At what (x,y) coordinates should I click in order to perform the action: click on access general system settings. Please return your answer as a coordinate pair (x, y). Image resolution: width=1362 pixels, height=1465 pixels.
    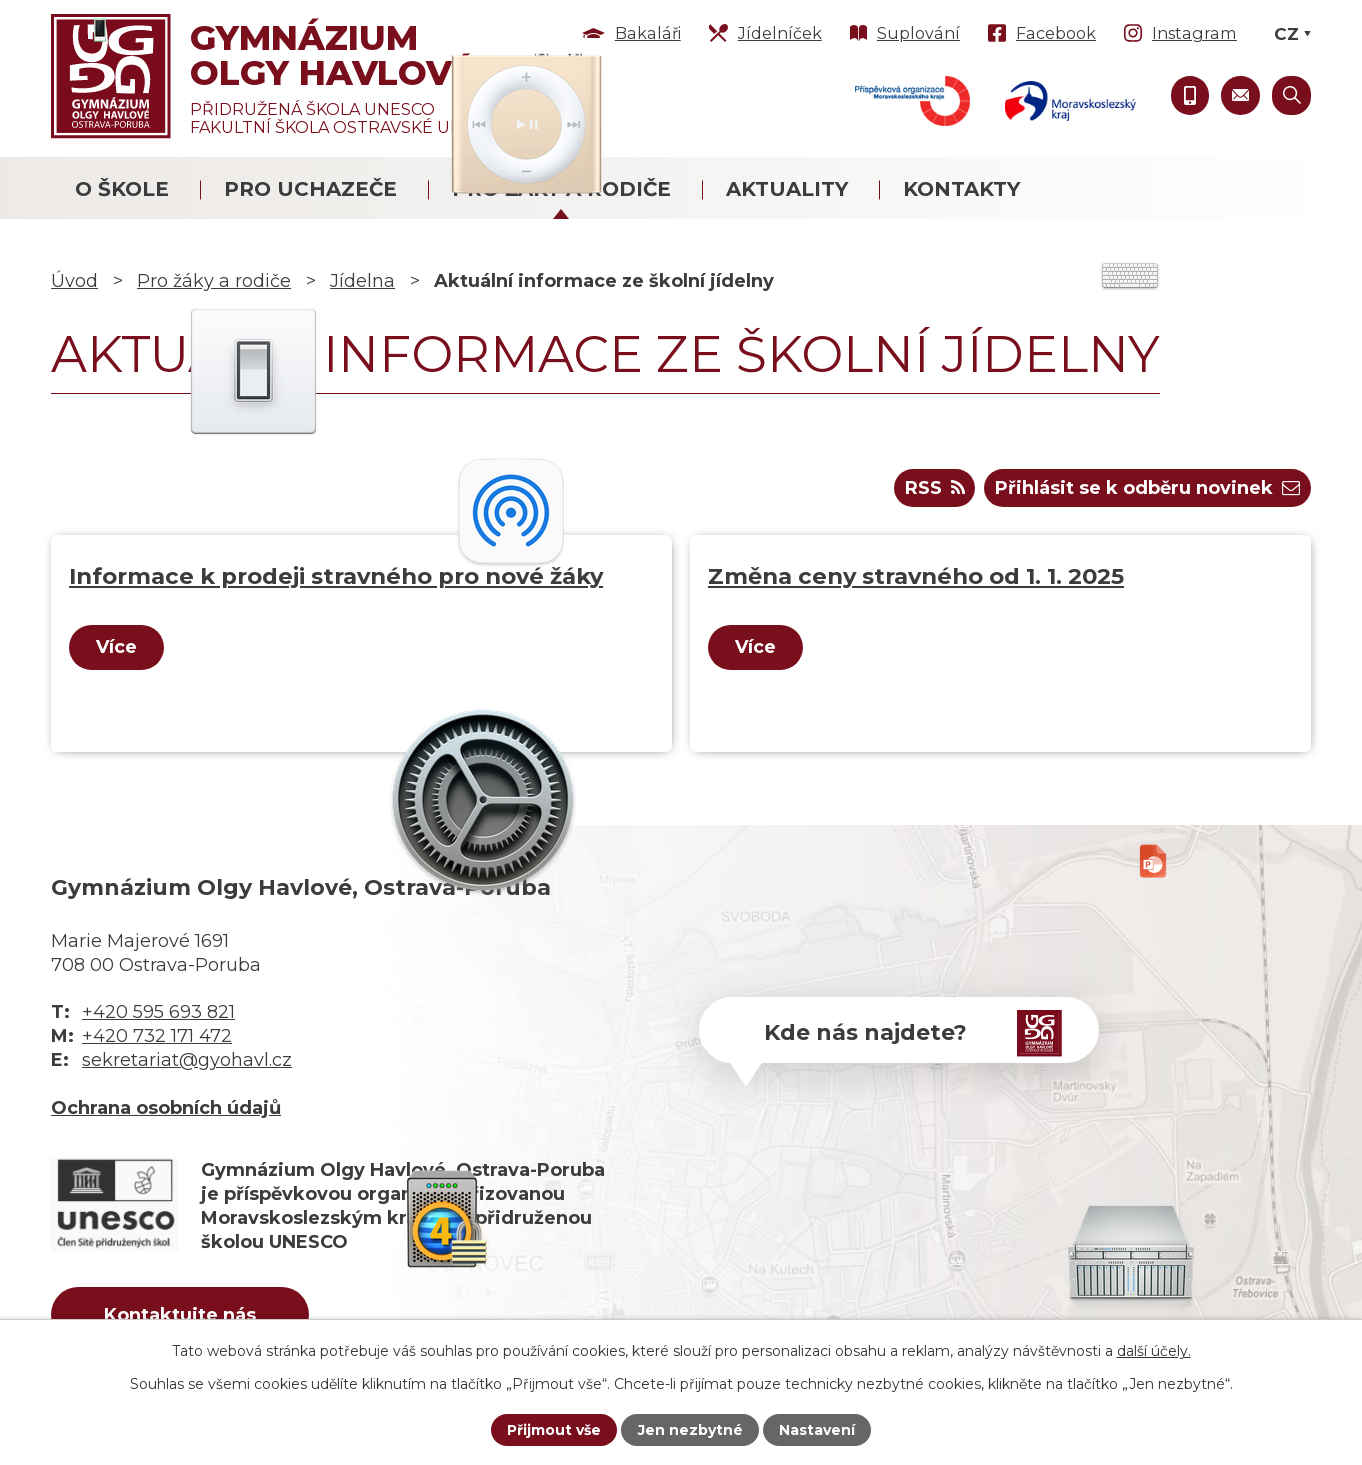
    Looking at the image, I should click on (253, 371).